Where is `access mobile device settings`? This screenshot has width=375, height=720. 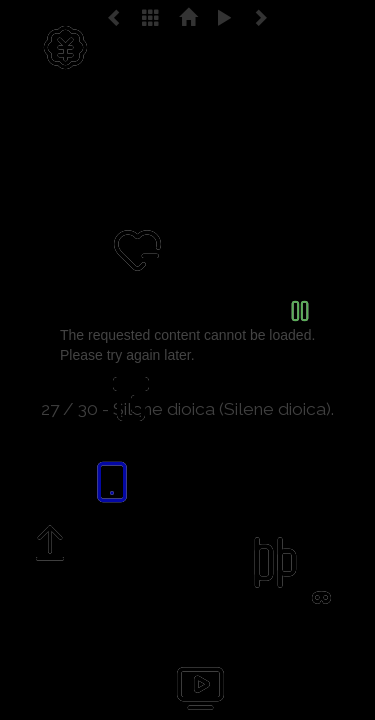 access mobile device settings is located at coordinates (112, 482).